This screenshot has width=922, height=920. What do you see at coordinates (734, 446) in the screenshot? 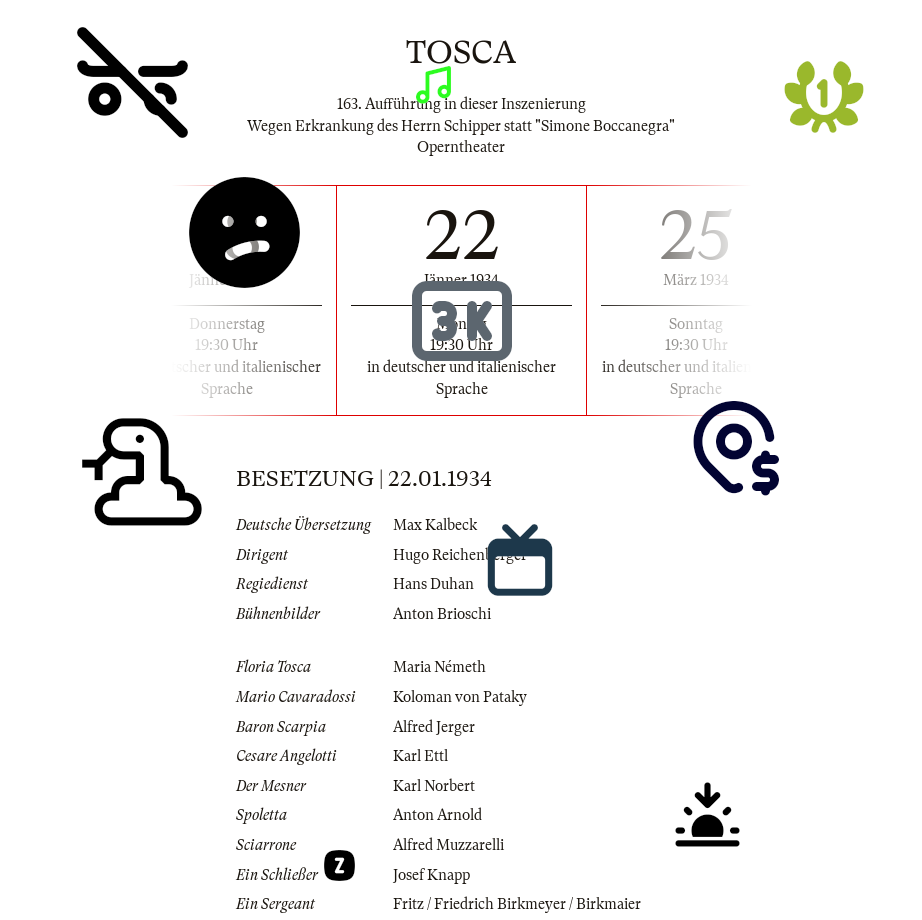
I see `find nearby financial services or ATMs` at bounding box center [734, 446].